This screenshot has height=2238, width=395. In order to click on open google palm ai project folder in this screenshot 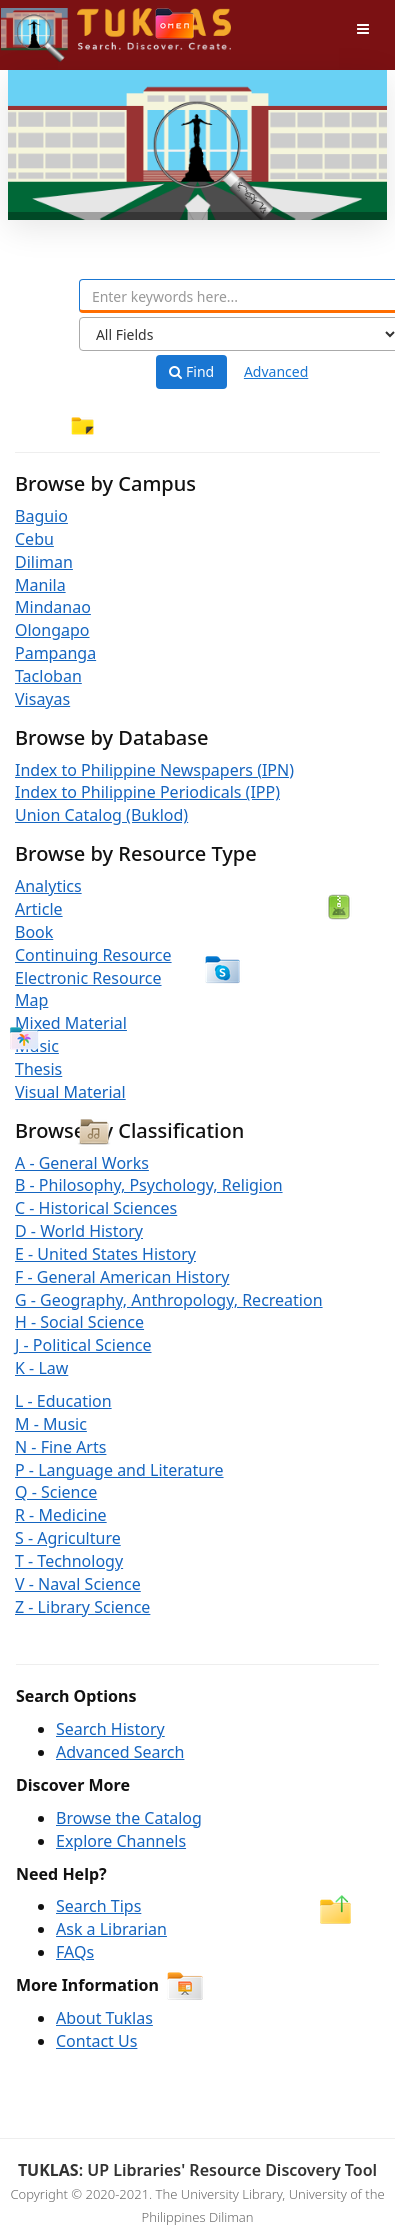, I will do `click(24, 1039)`.